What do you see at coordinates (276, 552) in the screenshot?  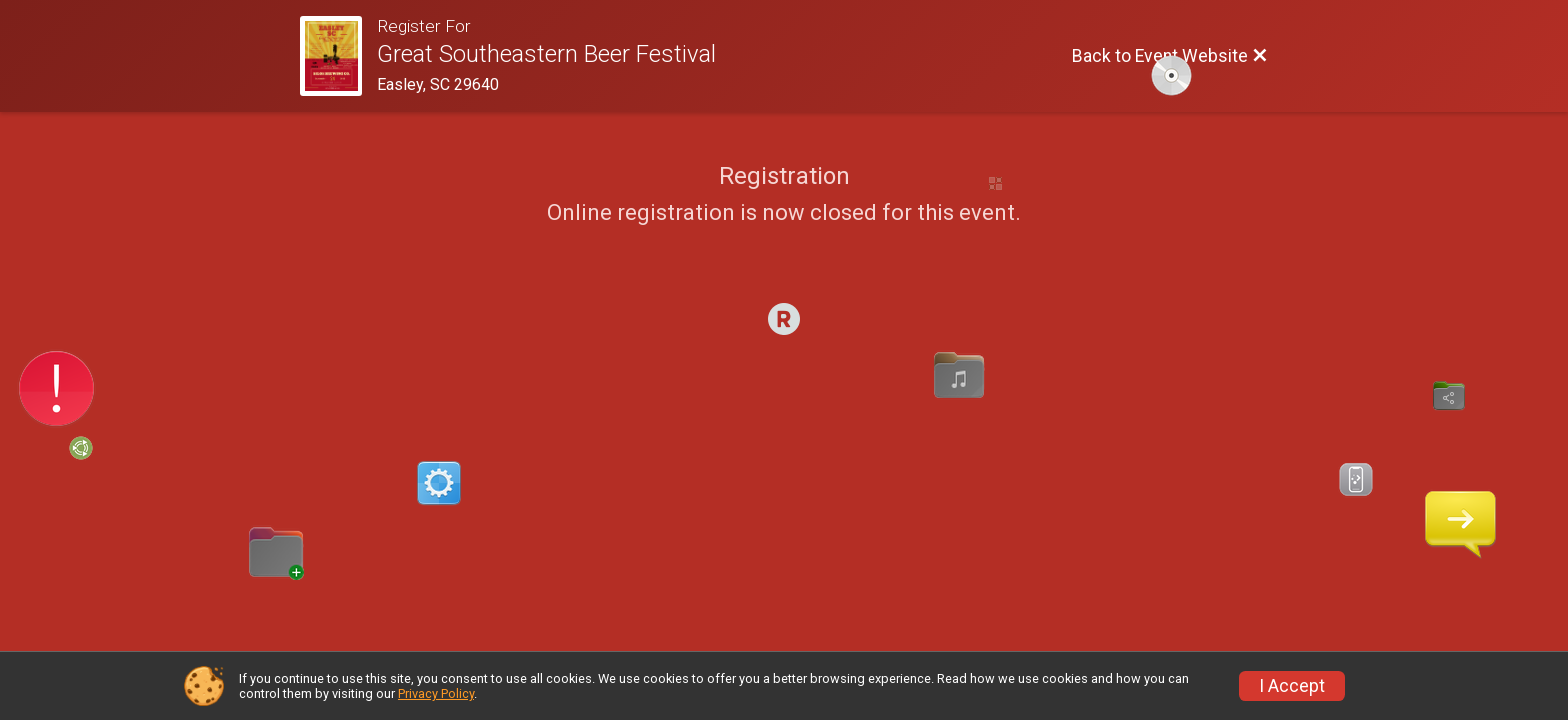 I see `create a new folder` at bounding box center [276, 552].